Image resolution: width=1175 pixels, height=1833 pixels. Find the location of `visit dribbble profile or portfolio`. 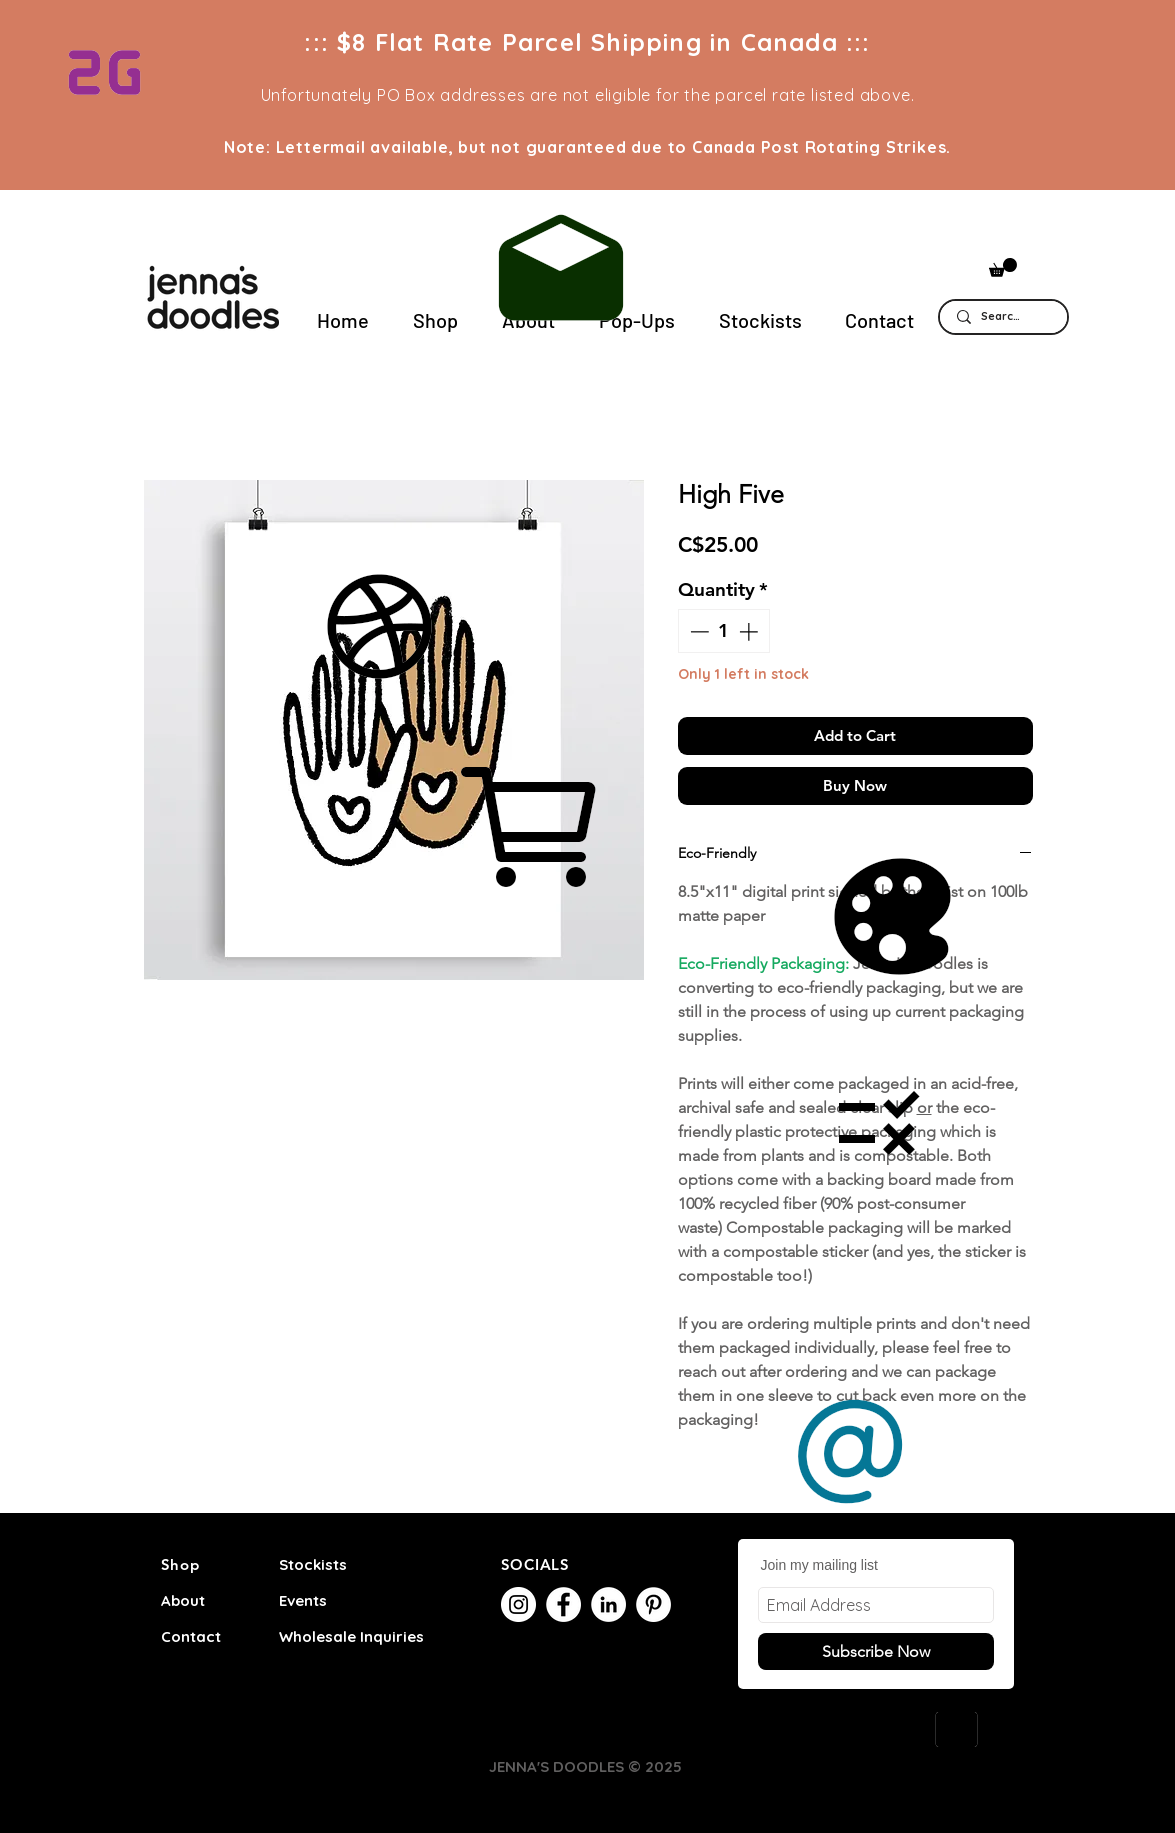

visit dribbble profile or portfolio is located at coordinates (379, 626).